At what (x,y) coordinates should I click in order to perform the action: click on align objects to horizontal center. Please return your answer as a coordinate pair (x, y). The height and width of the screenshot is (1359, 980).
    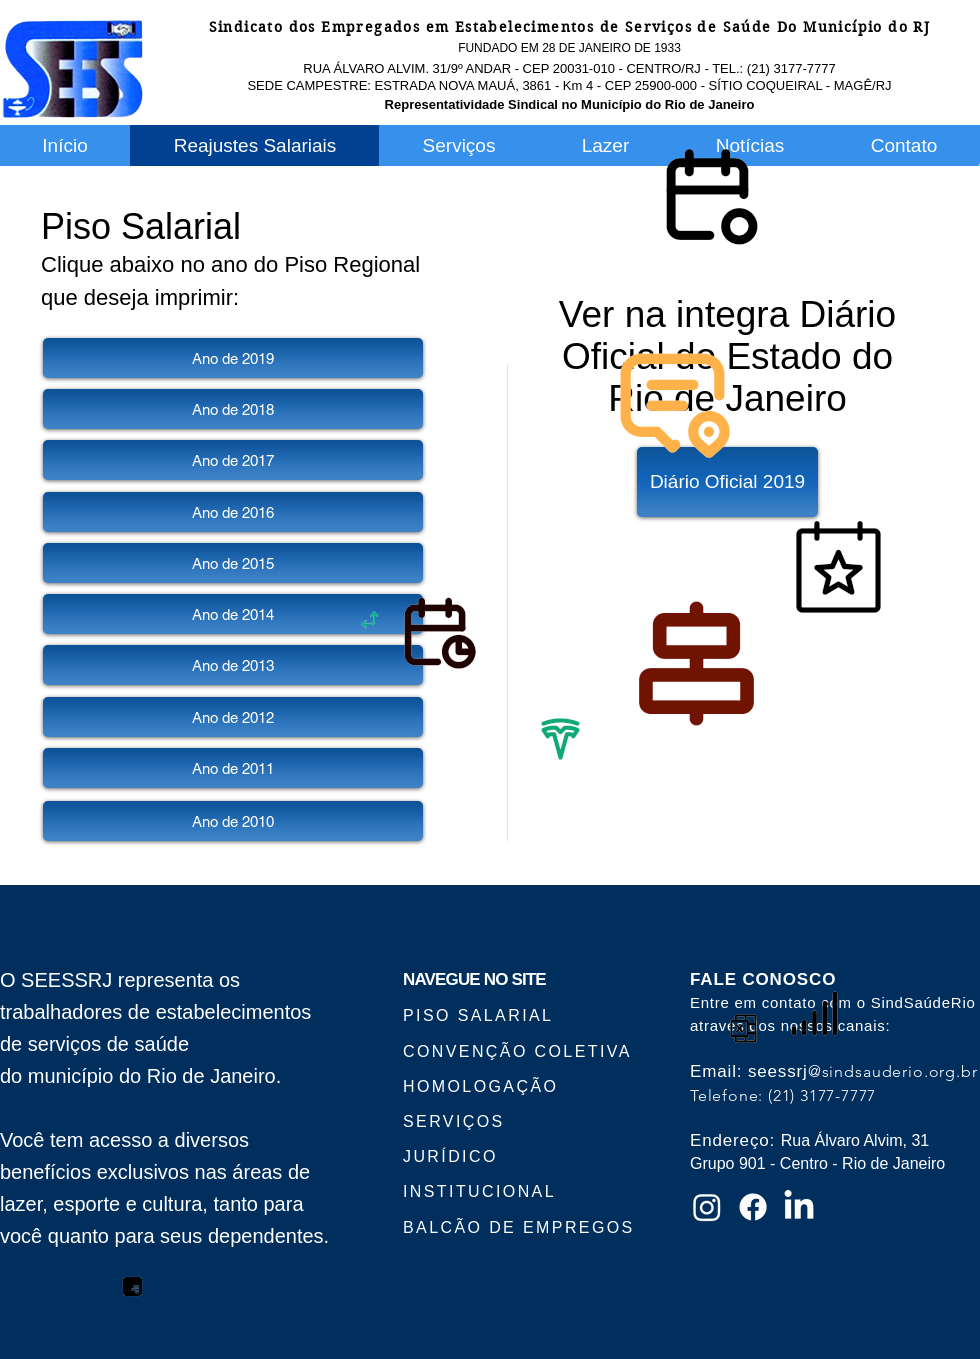
    Looking at the image, I should click on (696, 663).